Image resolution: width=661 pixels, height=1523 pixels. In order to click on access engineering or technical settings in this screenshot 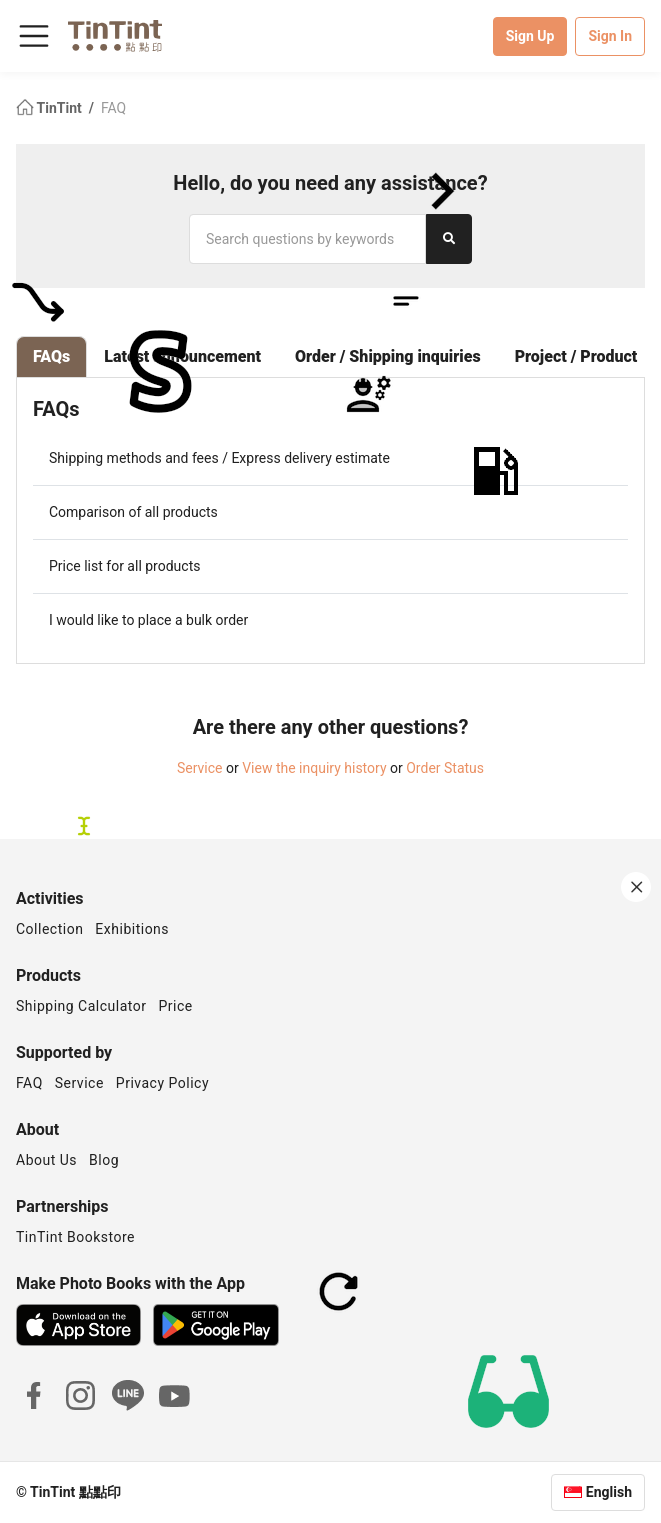, I will do `click(369, 394)`.